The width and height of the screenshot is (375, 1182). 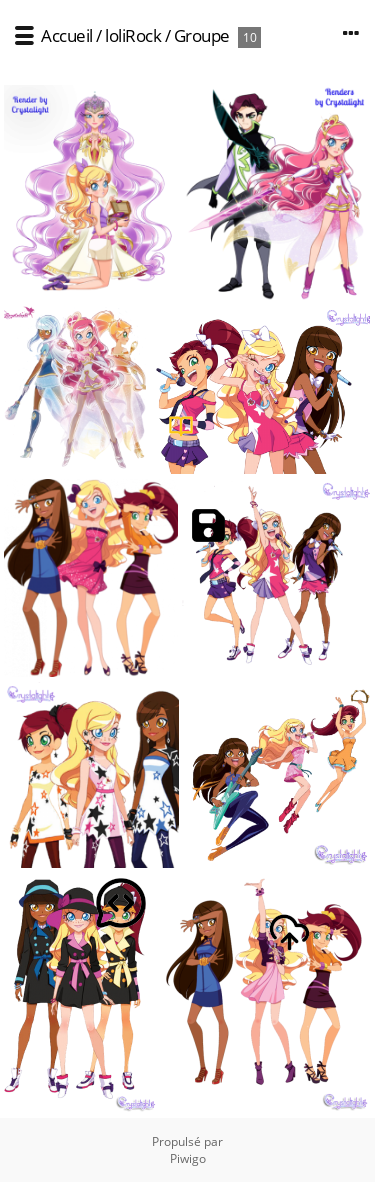 I want to click on upload file to cloud storage, so click(x=289, y=932).